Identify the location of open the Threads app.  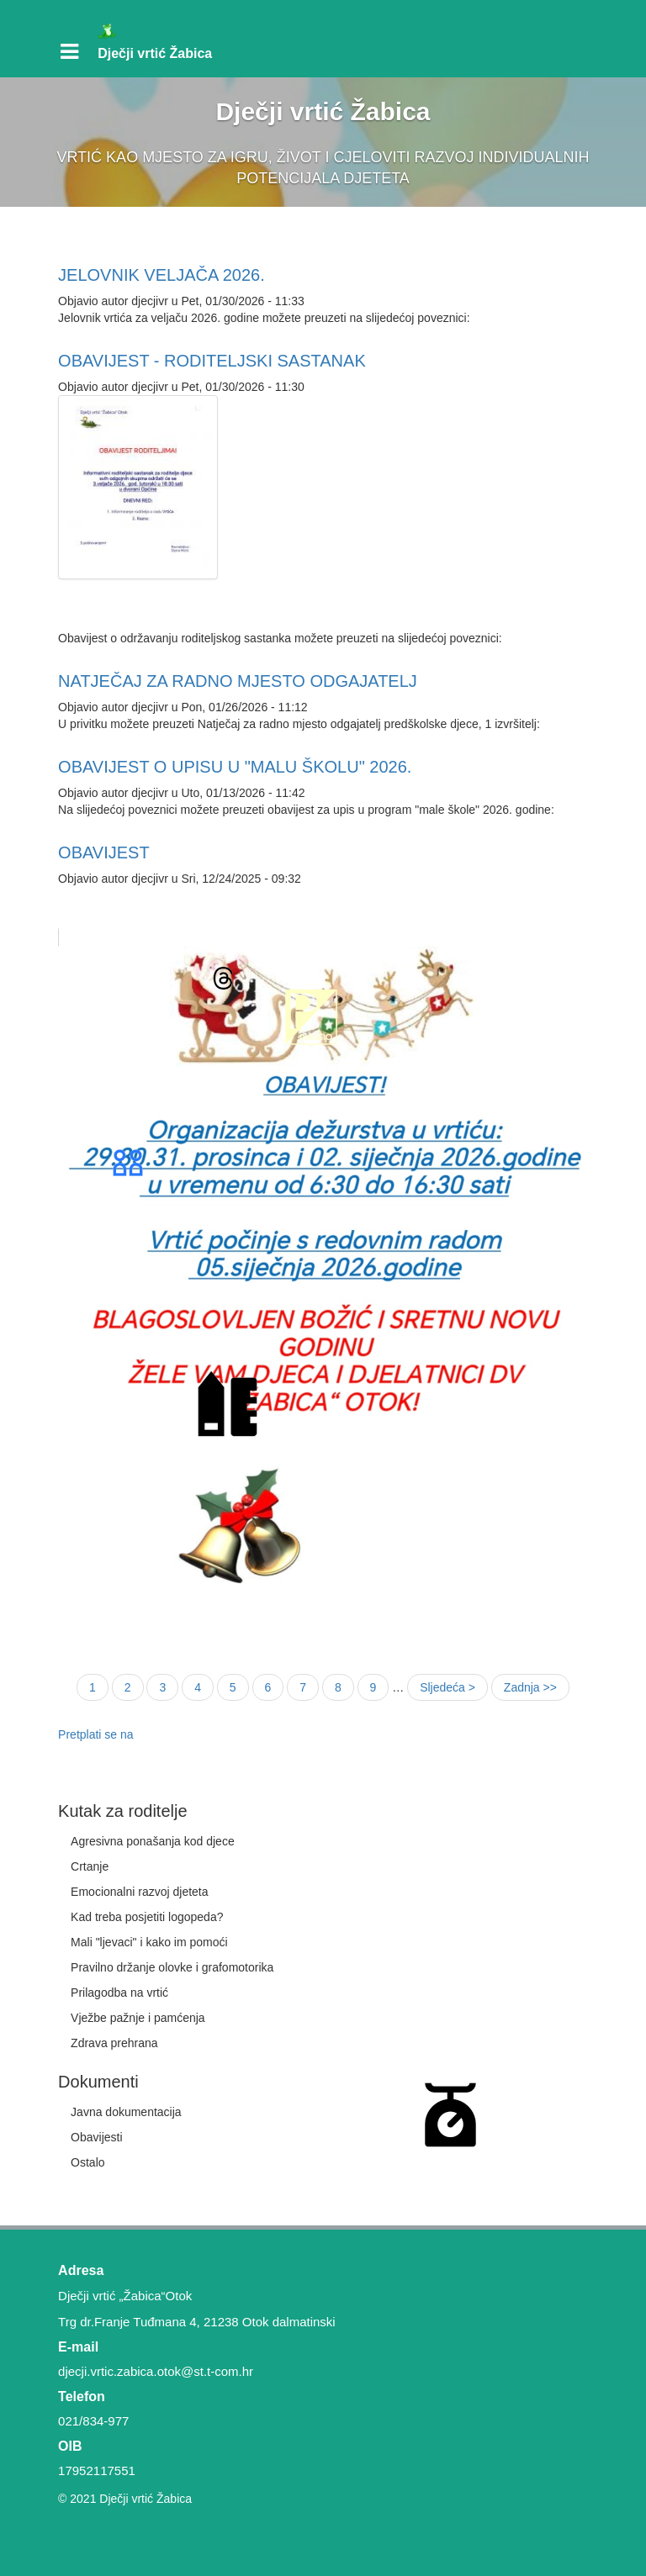
(223, 978).